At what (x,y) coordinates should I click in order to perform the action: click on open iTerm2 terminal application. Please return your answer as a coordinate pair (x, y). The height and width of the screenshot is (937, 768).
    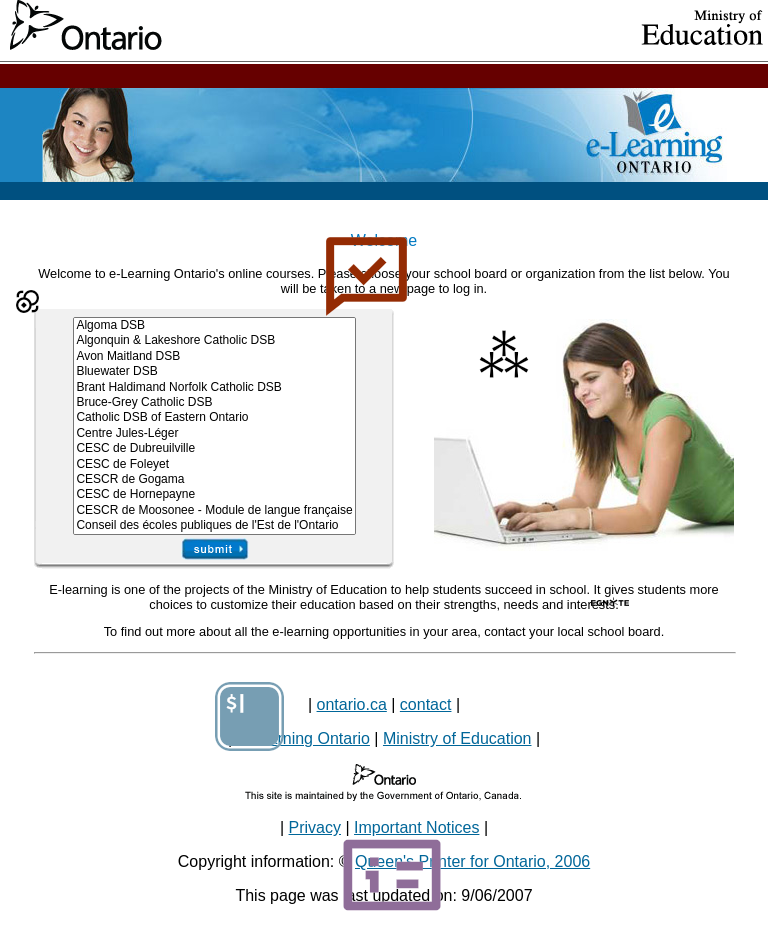
    Looking at the image, I should click on (249, 716).